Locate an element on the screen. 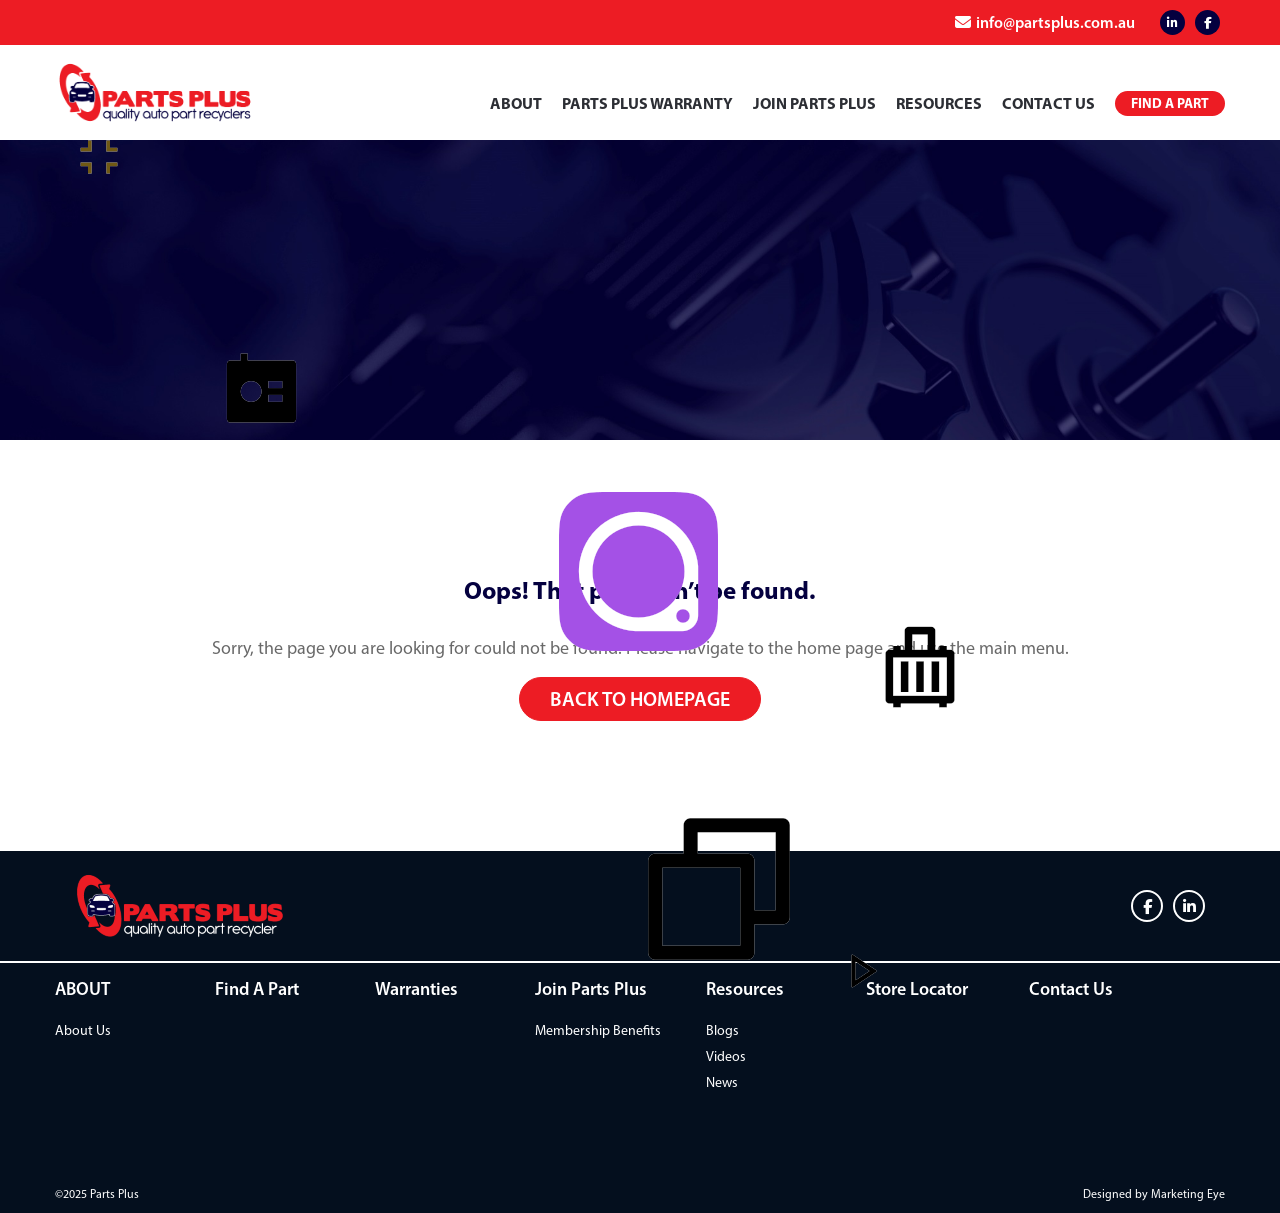  access radio or audio streaming is located at coordinates (261, 391).